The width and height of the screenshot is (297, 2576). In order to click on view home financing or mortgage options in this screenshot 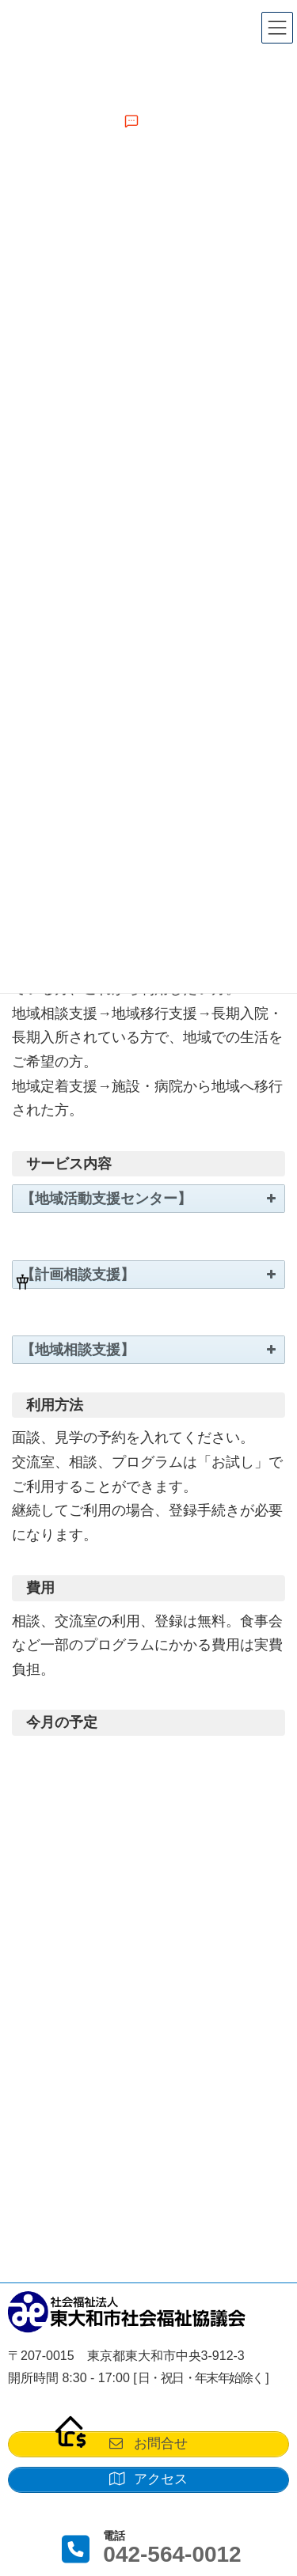, I will do `click(70, 2431)`.